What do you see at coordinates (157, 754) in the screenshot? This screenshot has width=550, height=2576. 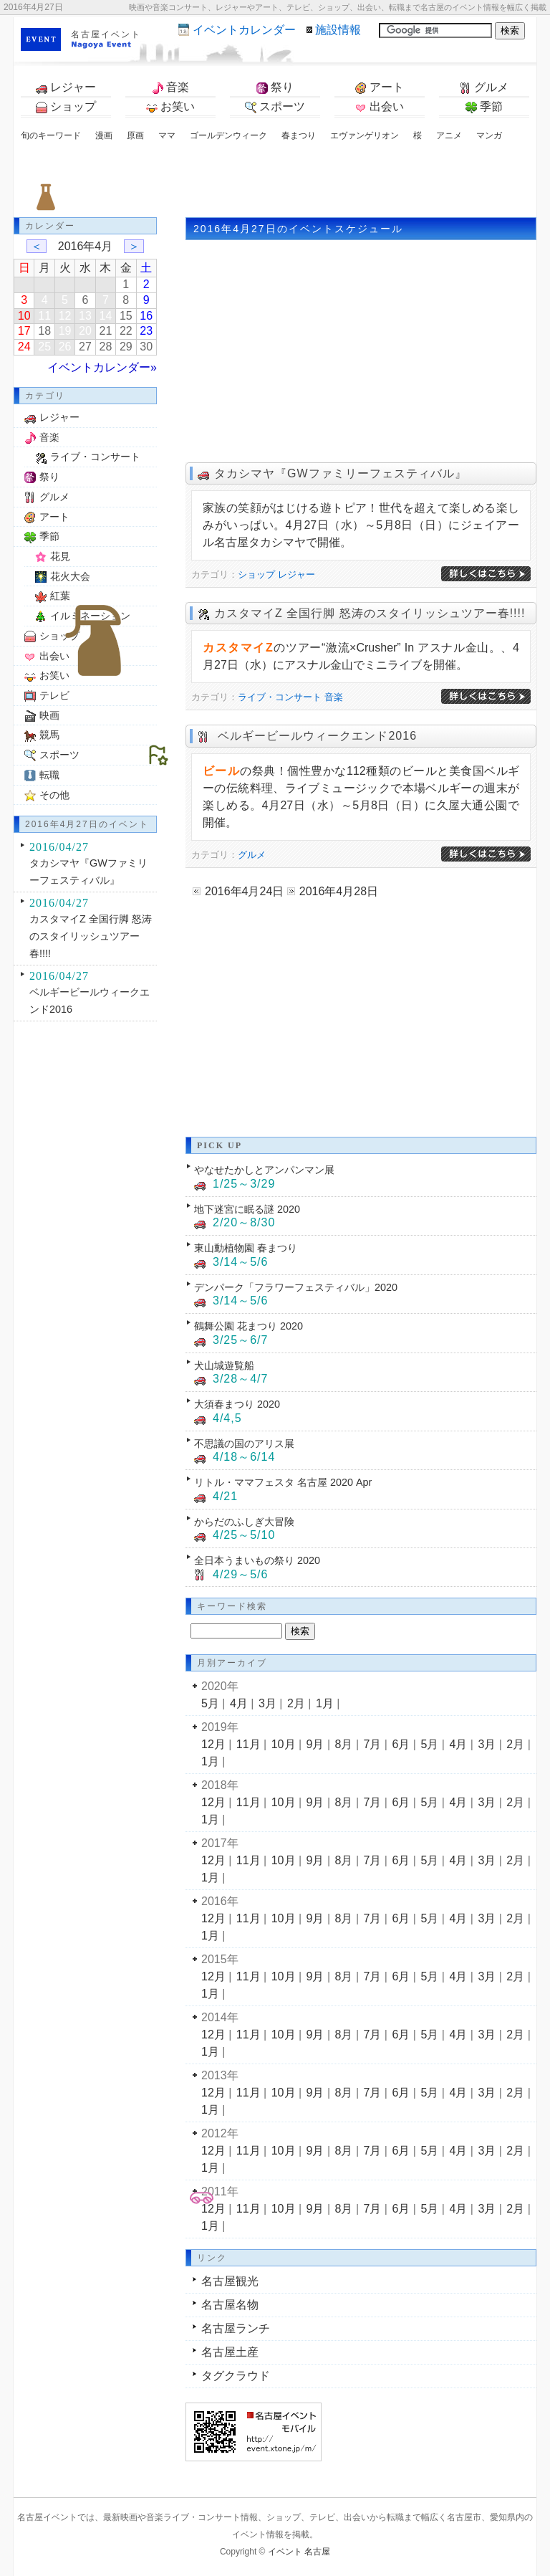 I see `mark as featured or important` at bounding box center [157, 754].